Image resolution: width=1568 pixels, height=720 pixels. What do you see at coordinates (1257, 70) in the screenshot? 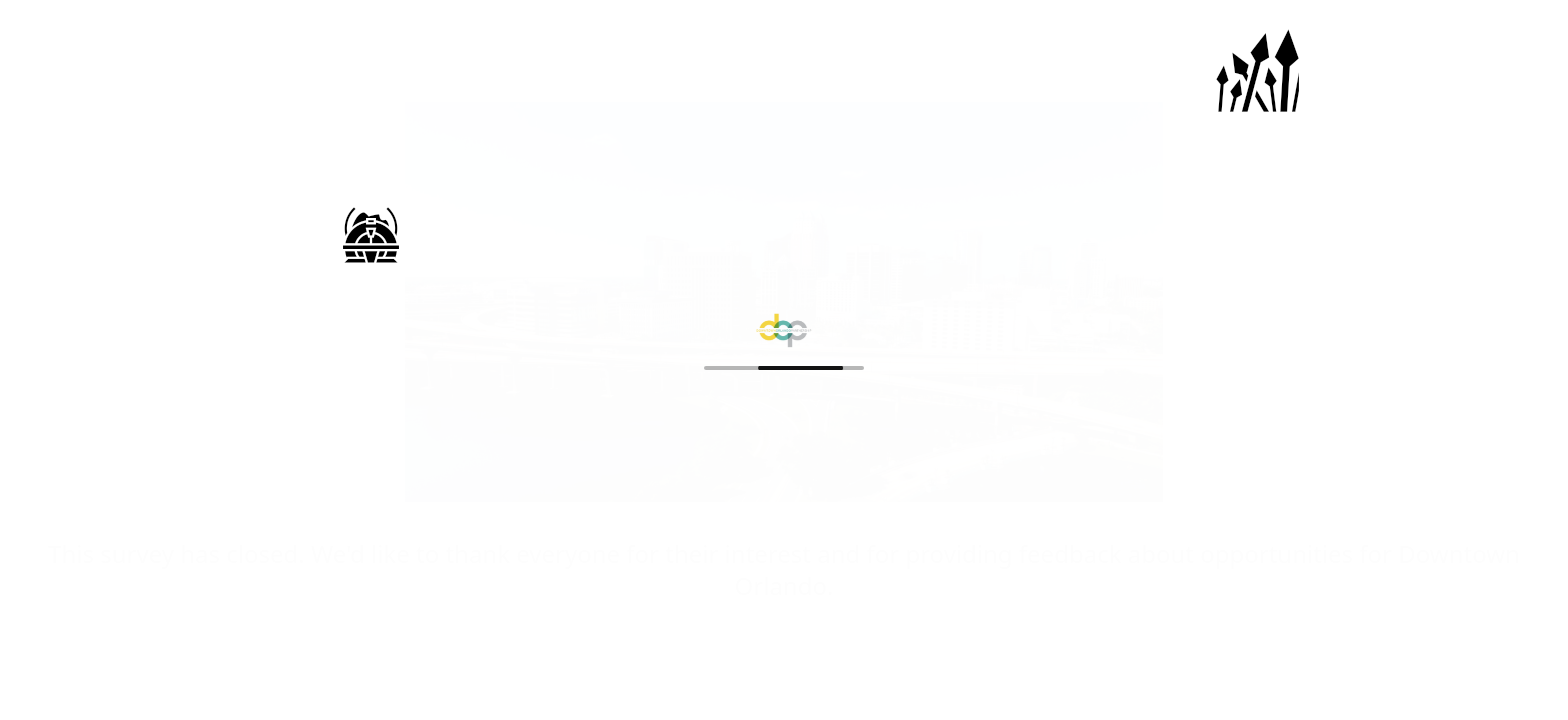
I see `select spear weapon type` at bounding box center [1257, 70].